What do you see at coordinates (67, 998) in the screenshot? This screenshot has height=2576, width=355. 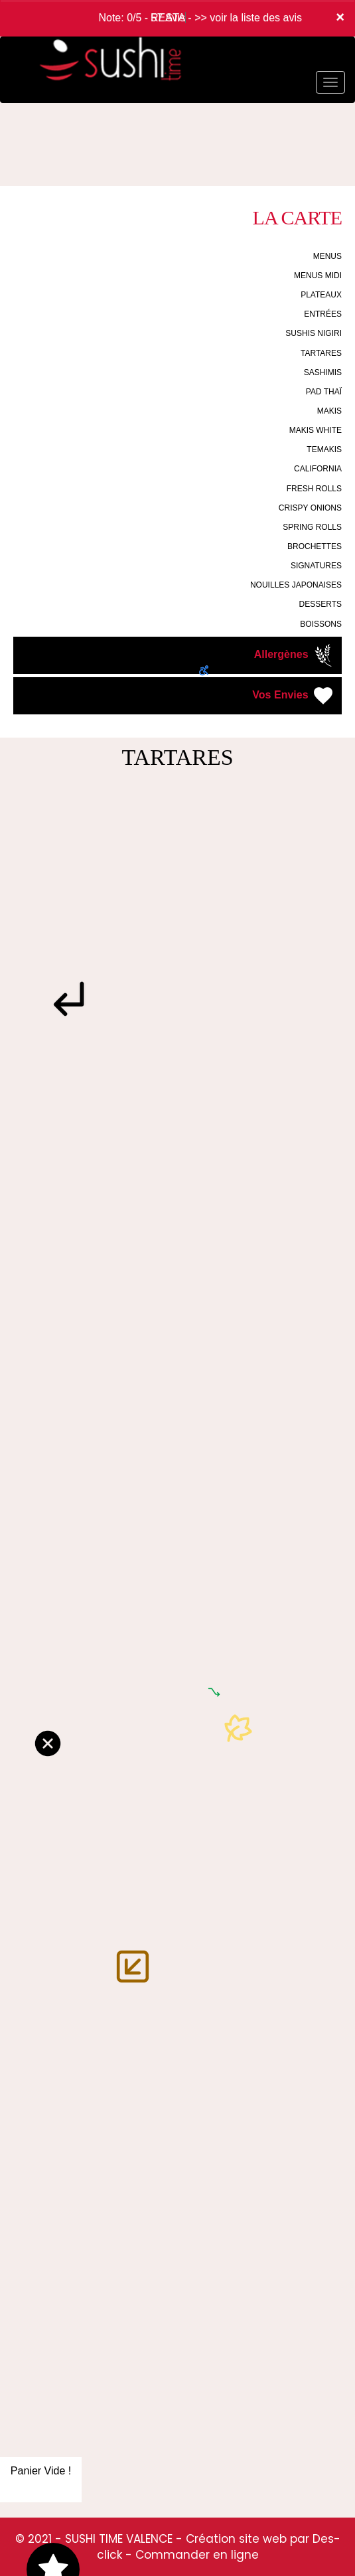 I see `navigate back to parent directory` at bounding box center [67, 998].